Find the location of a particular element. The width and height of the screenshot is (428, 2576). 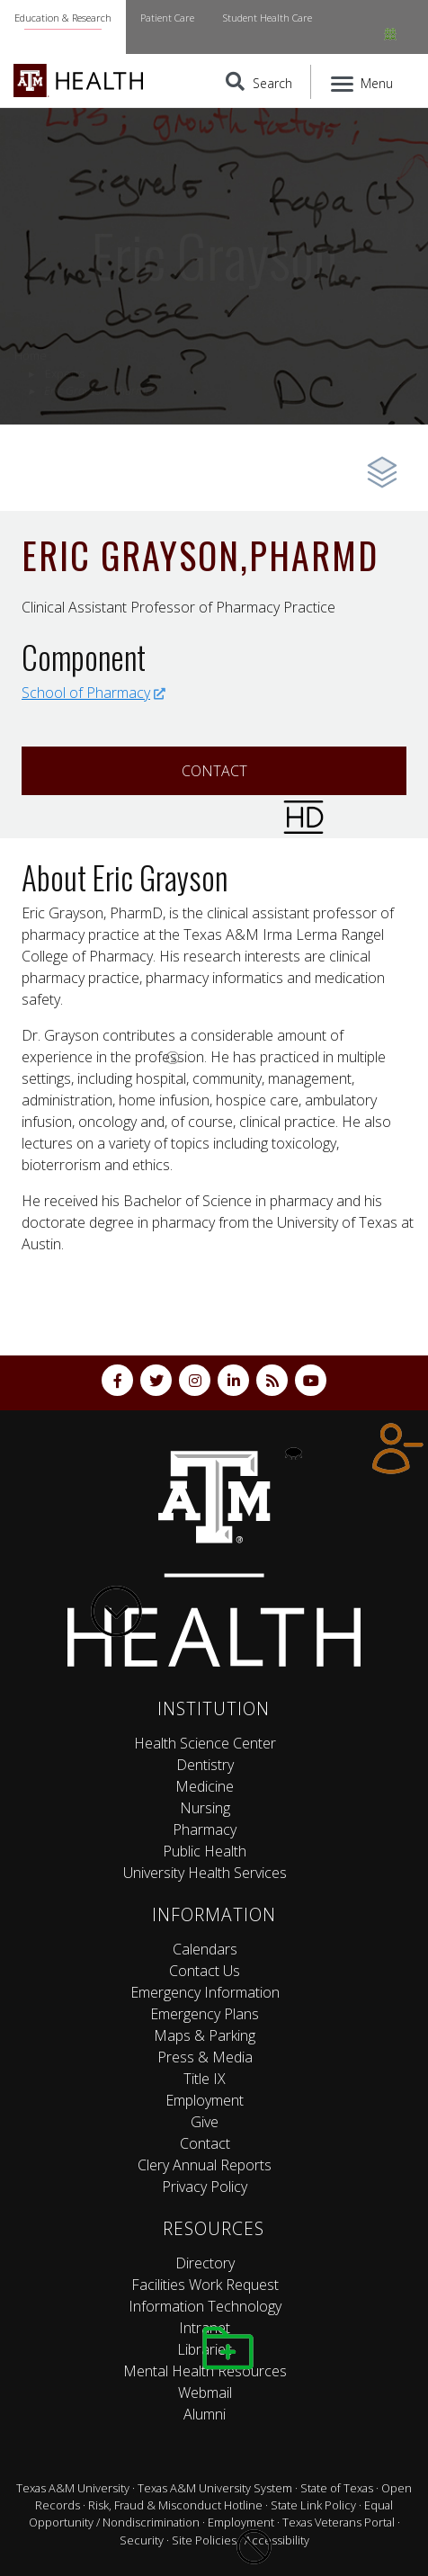

expand to show more content is located at coordinates (116, 1611).